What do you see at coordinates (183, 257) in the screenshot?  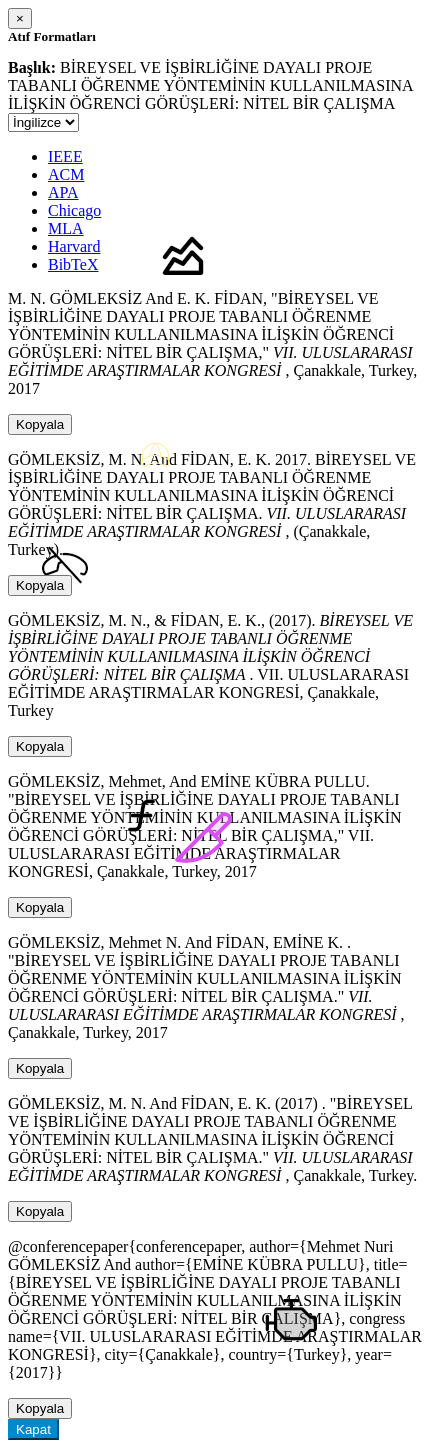 I see `view area chart with trend line overlay` at bounding box center [183, 257].